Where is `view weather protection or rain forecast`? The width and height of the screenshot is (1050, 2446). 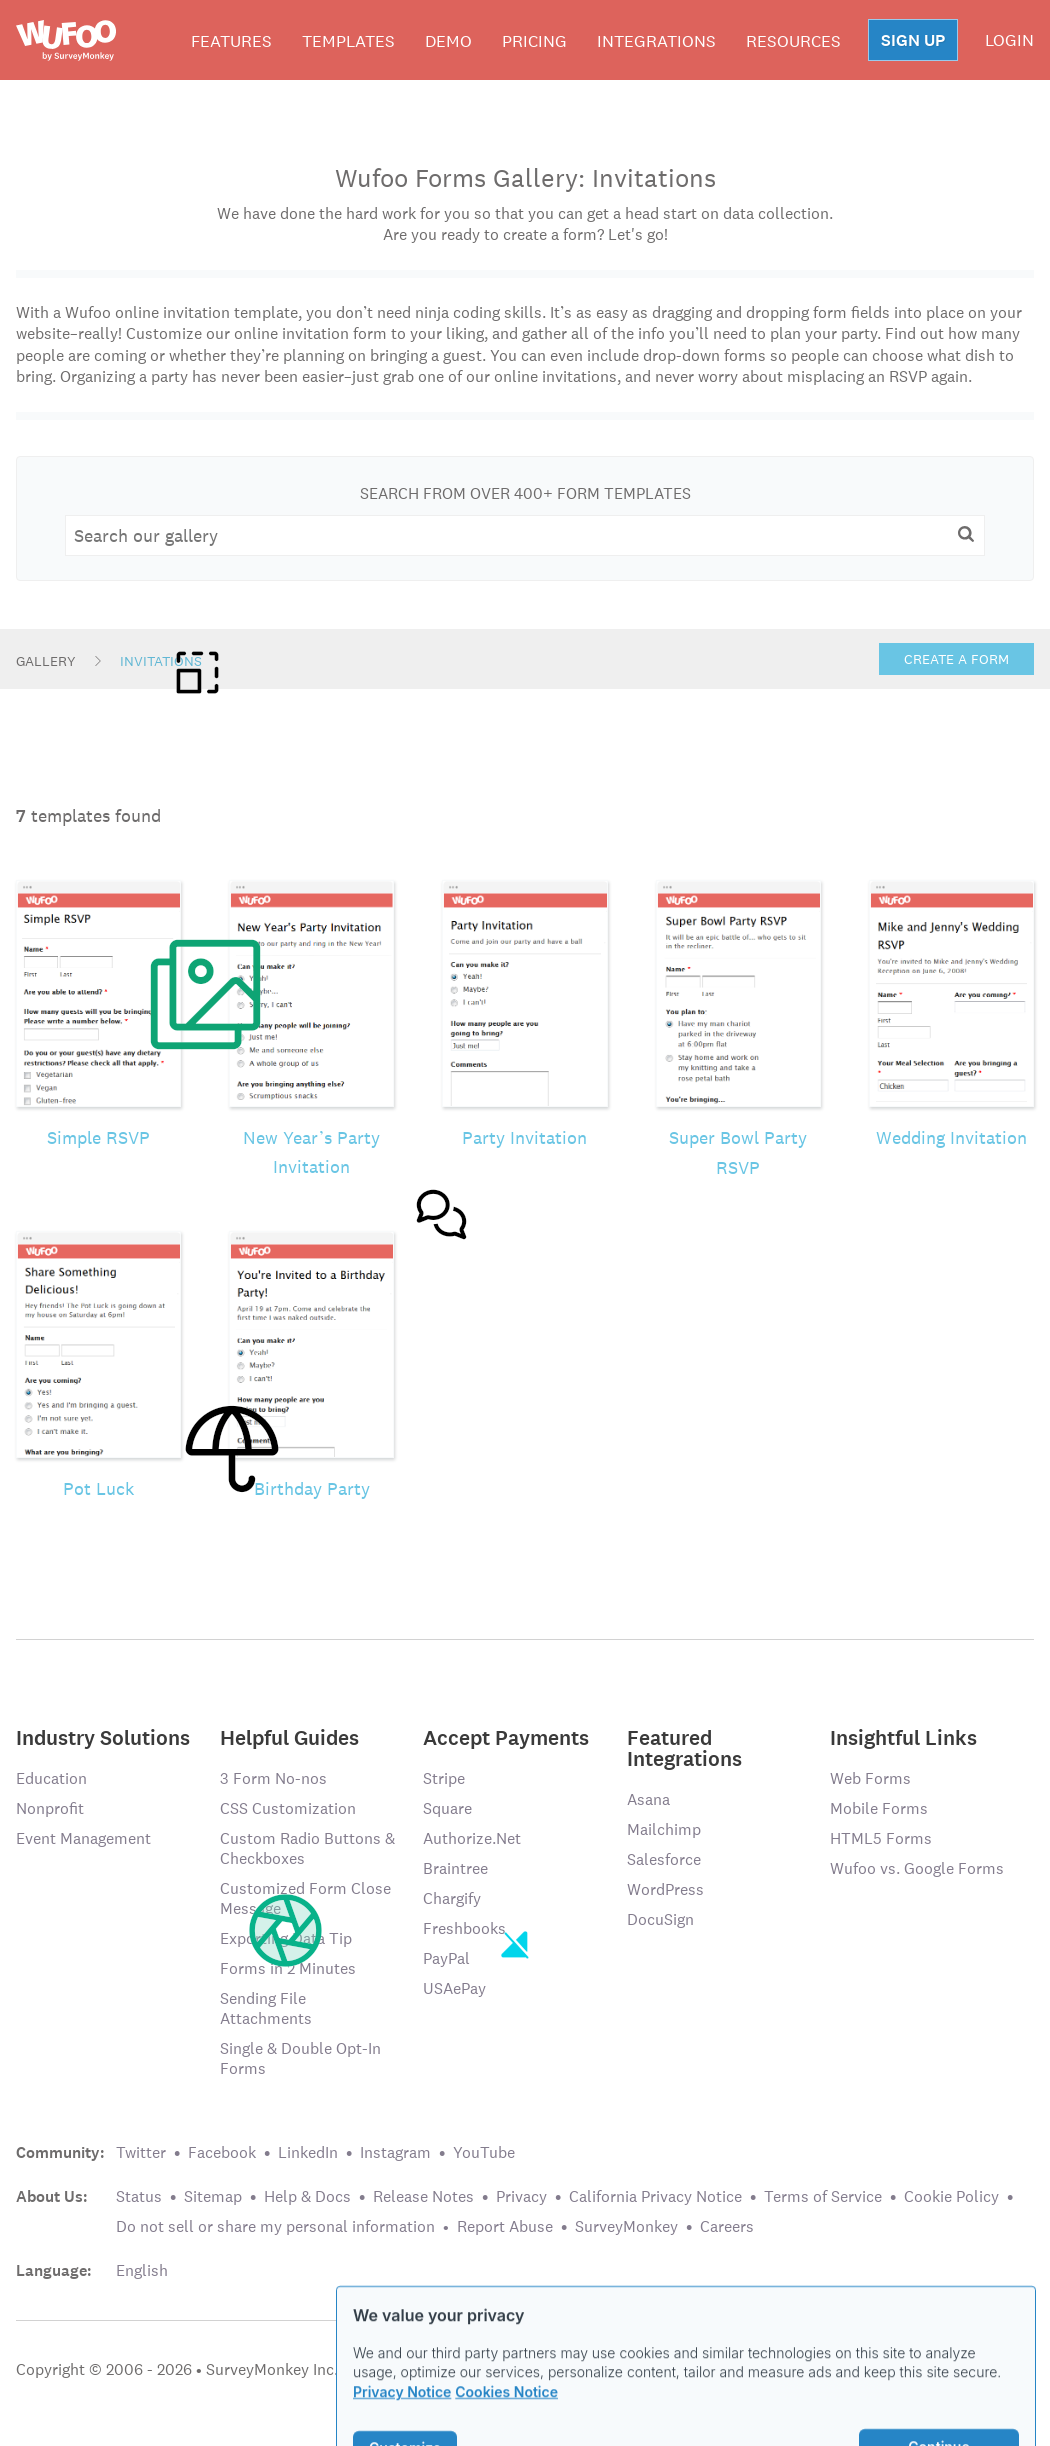 view weather protection or rain forecast is located at coordinates (232, 1449).